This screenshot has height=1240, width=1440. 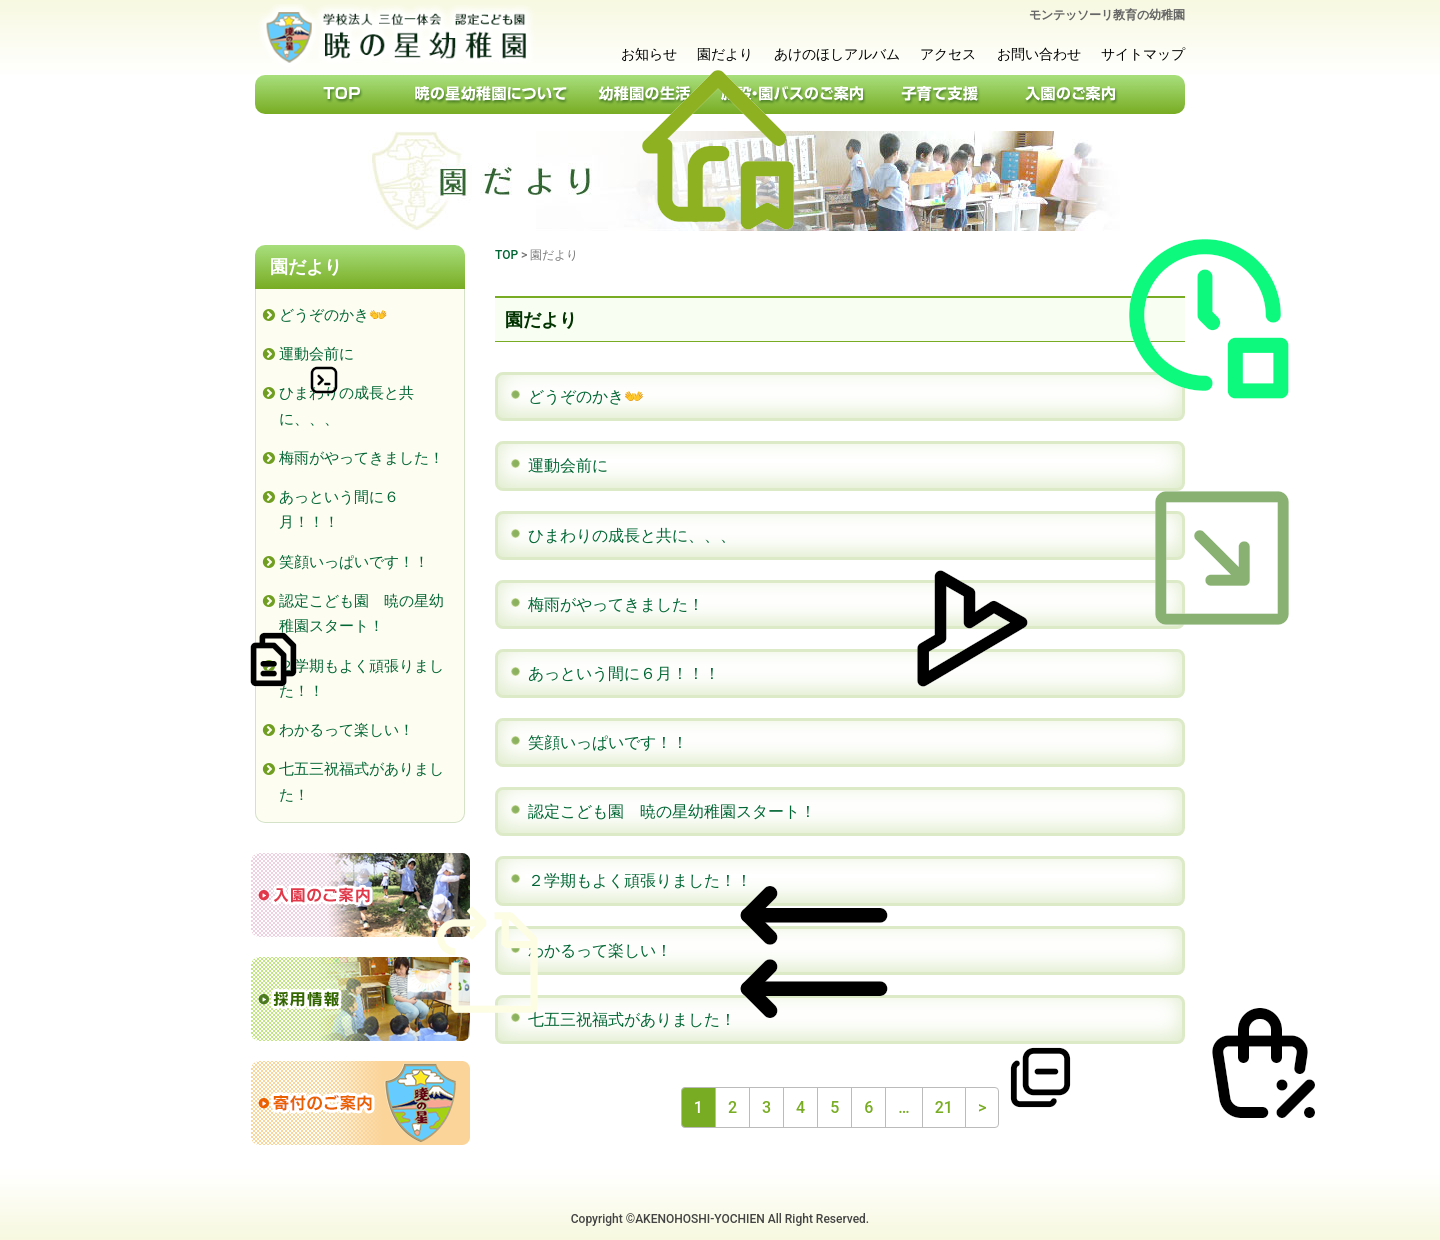 What do you see at coordinates (814, 952) in the screenshot?
I see `move items to the left` at bounding box center [814, 952].